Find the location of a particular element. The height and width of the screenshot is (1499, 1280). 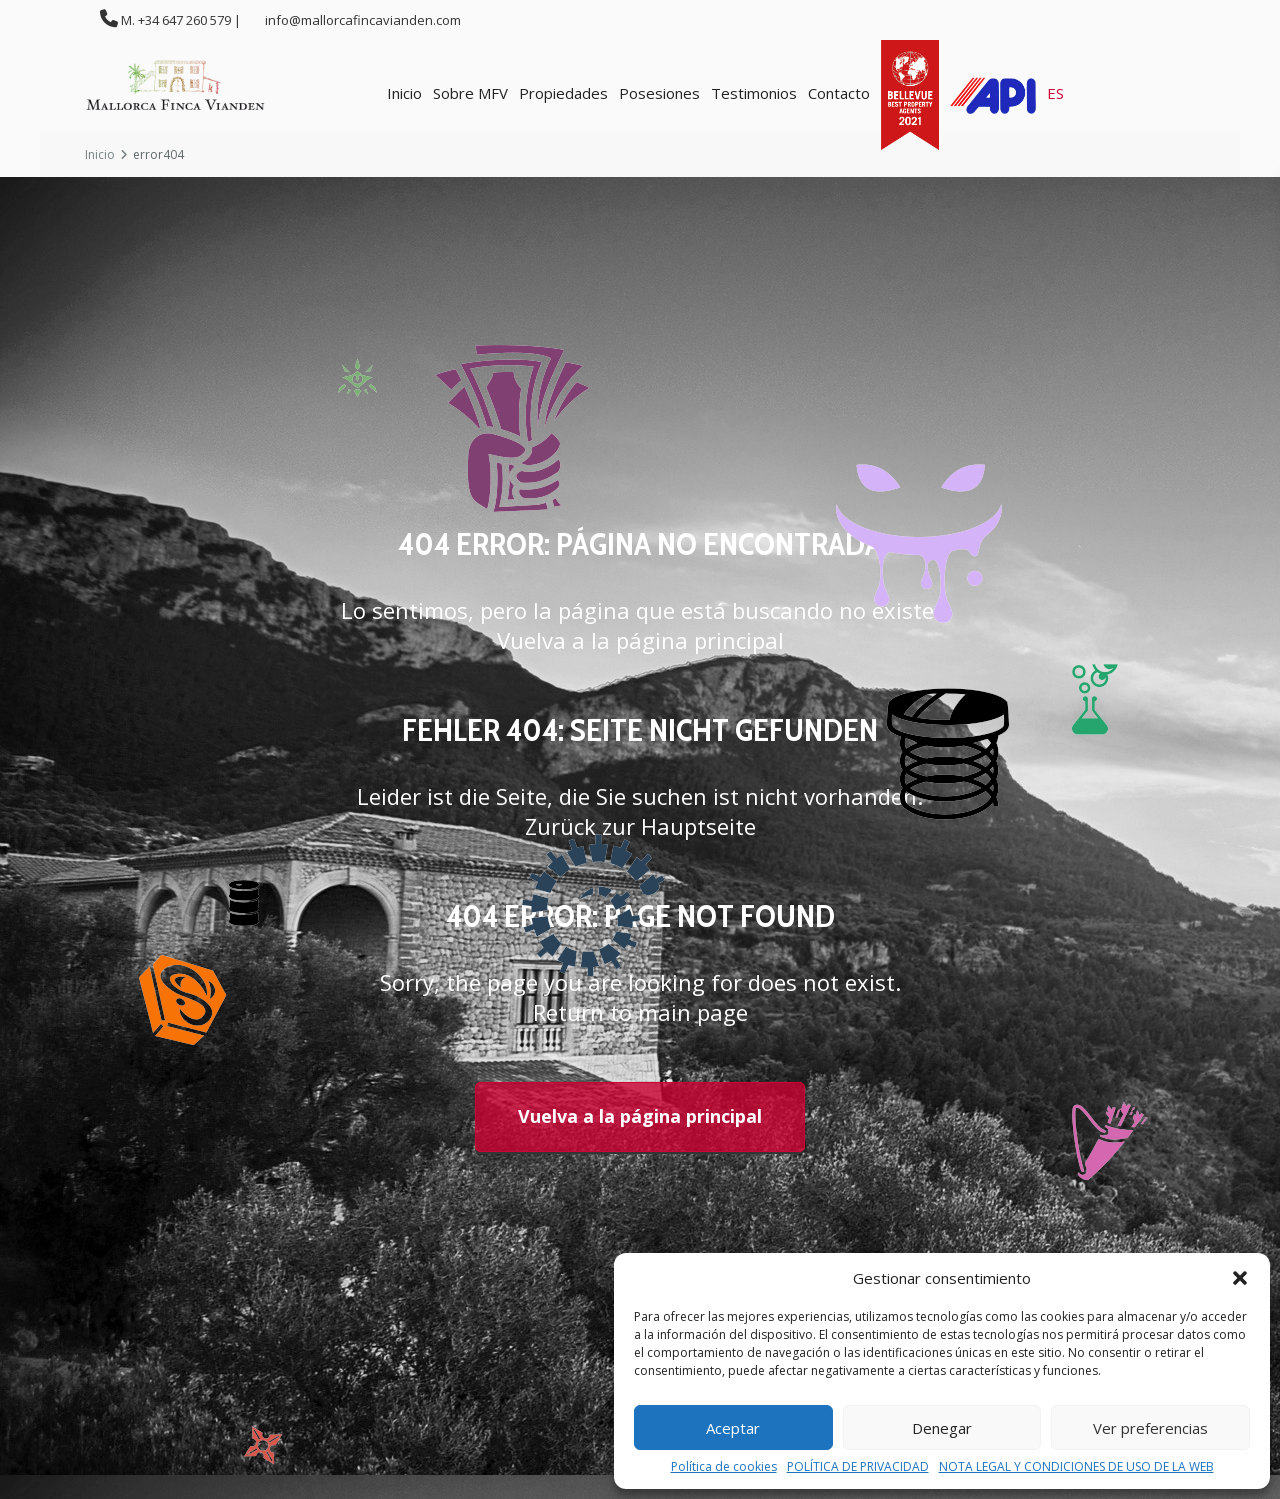

access chemistry or science experiments is located at coordinates (1090, 699).